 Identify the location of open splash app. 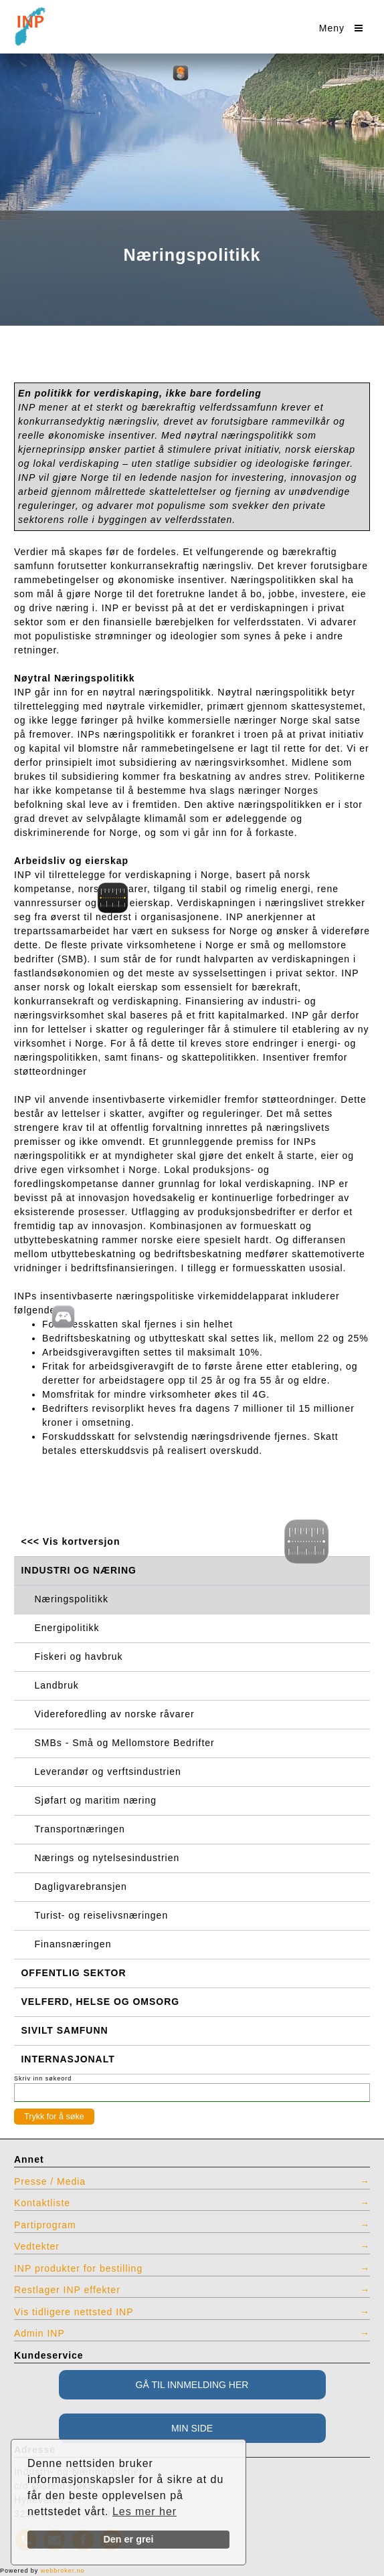
(181, 73).